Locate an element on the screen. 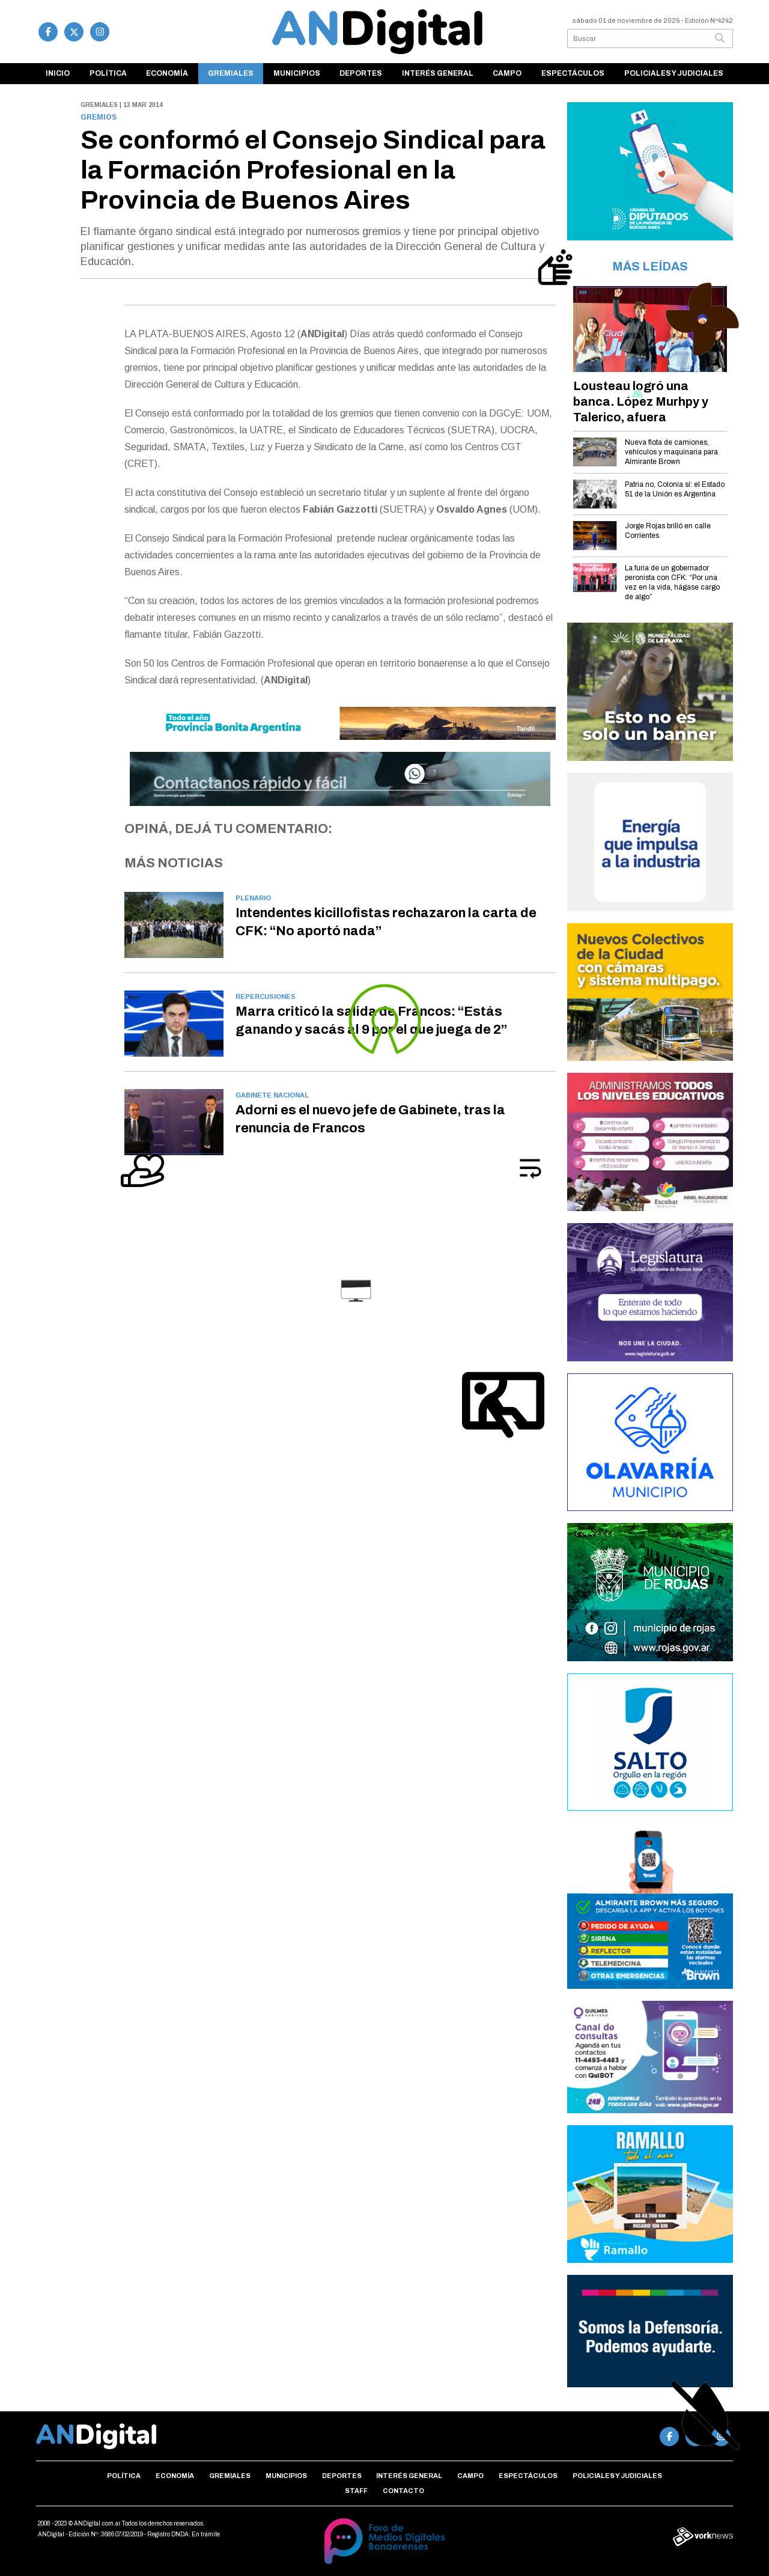 This screenshot has height=2576, width=769. emergency exit or escape route is located at coordinates (503, 1405).